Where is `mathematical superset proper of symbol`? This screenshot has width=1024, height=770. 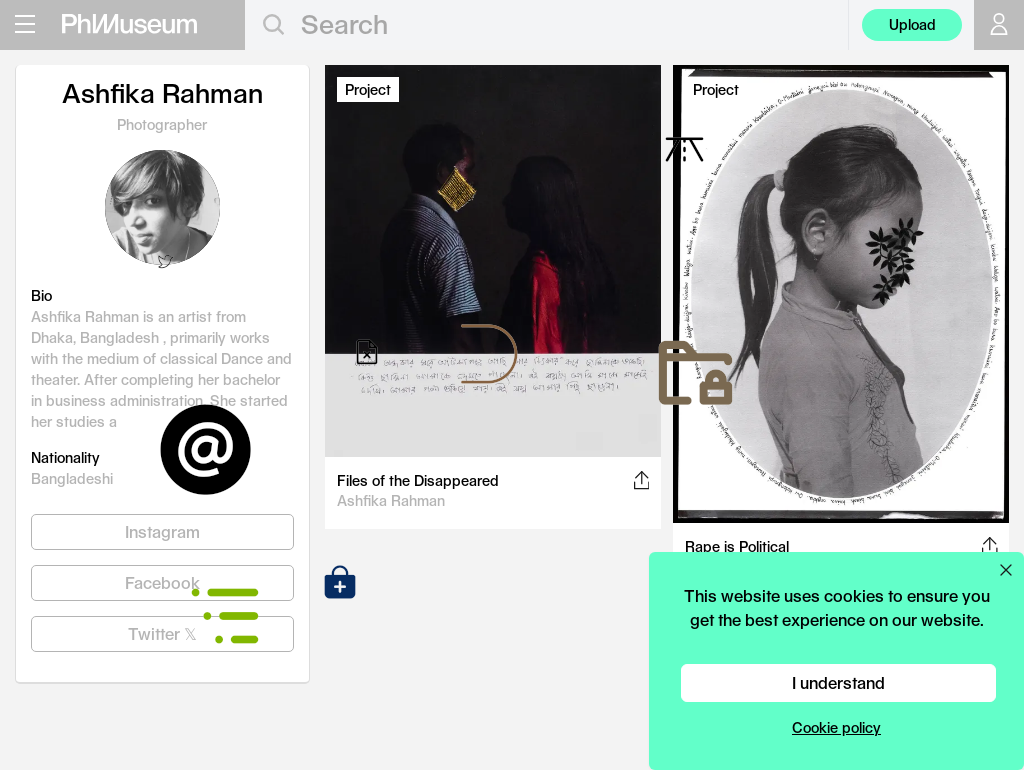 mathematical superset proper of symbol is located at coordinates (485, 354).